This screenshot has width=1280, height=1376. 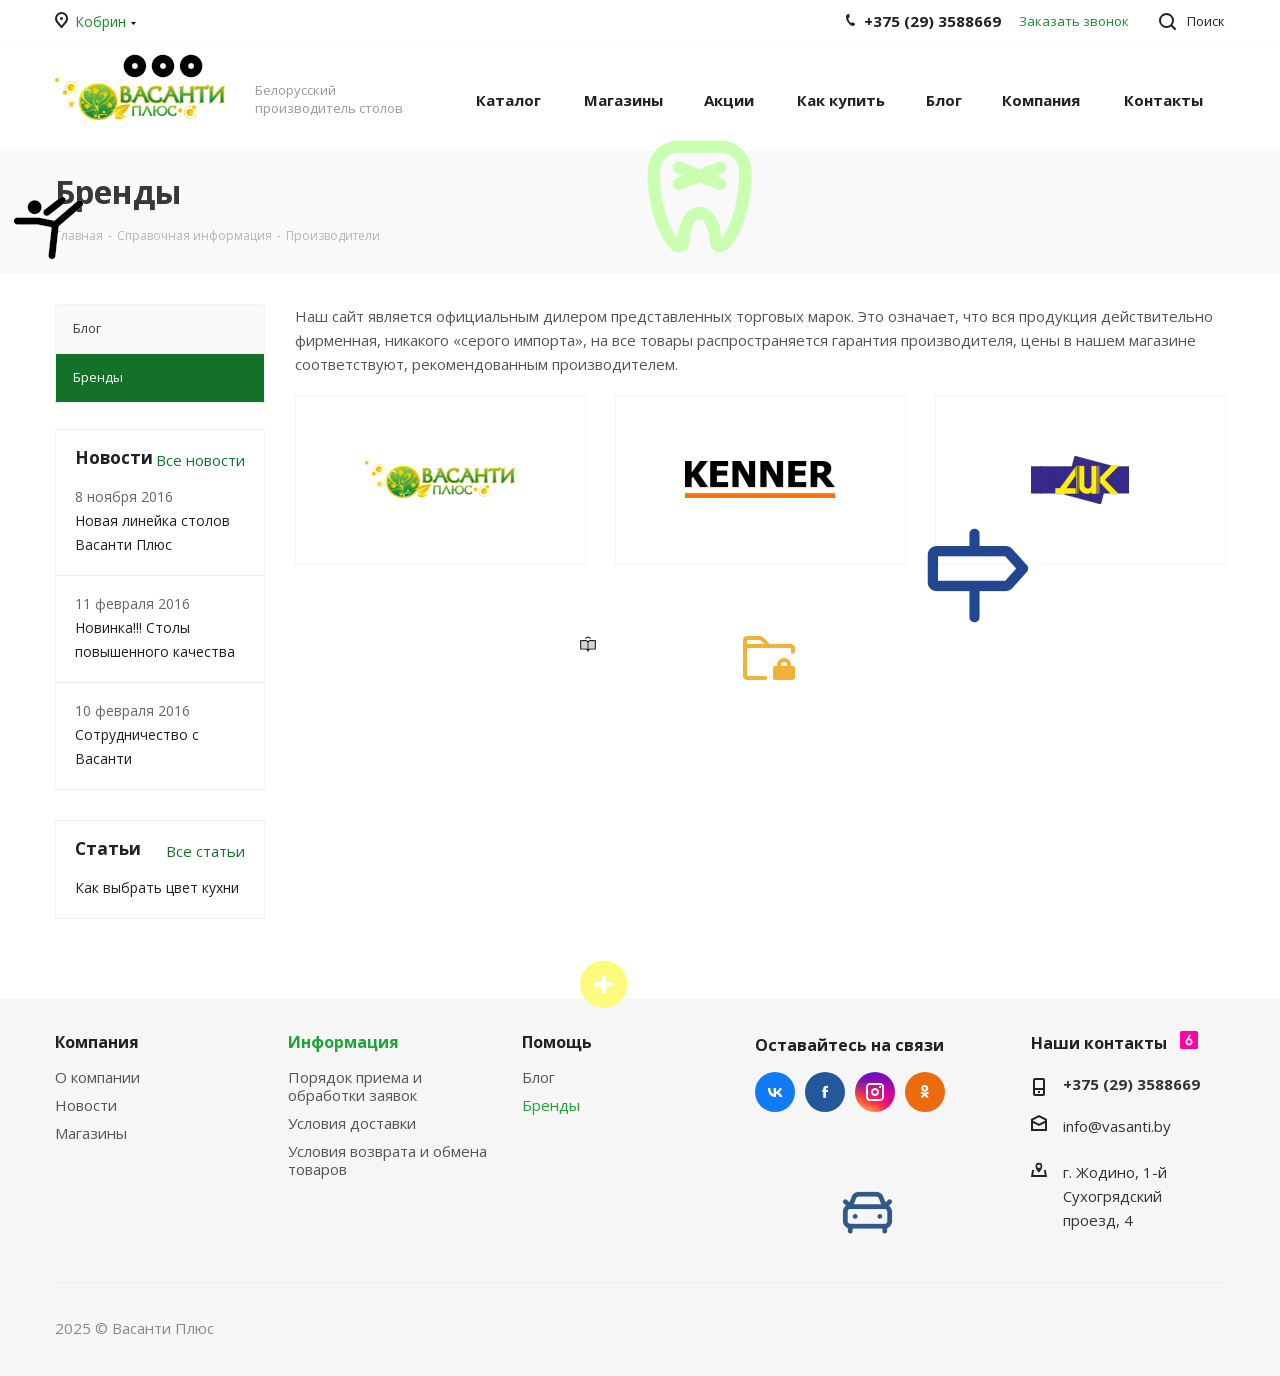 I want to click on view user profile or account details, so click(x=588, y=644).